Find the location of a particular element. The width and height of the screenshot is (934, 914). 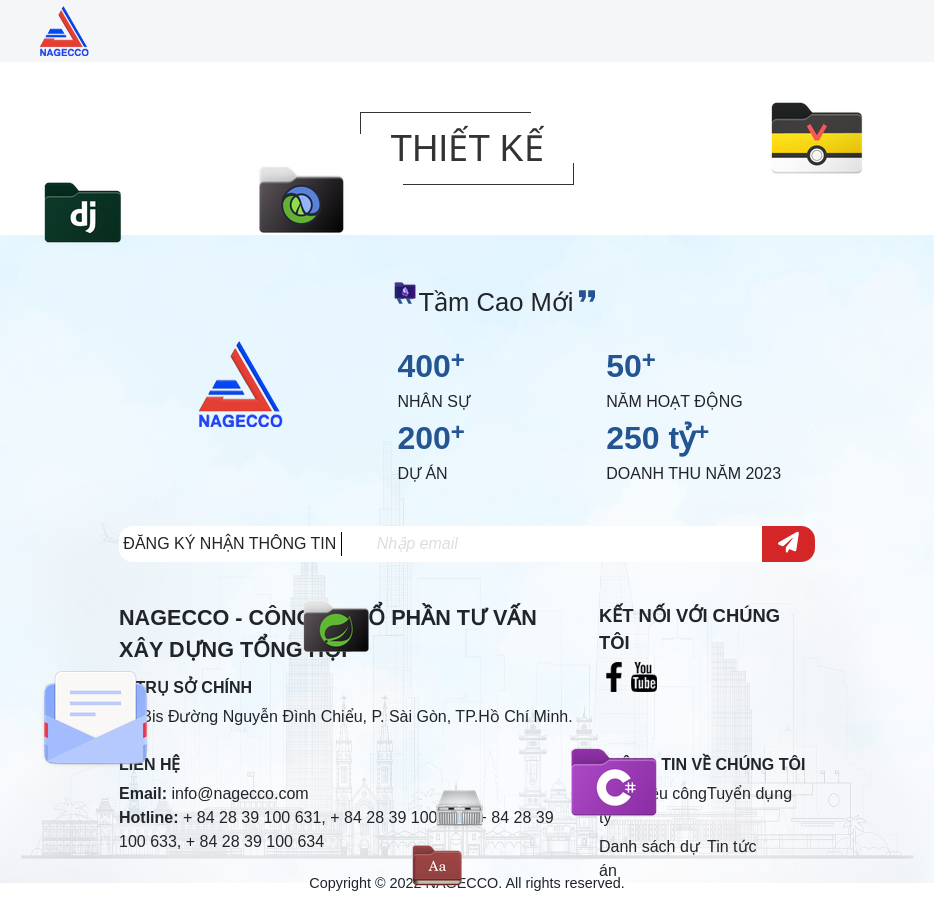

folder containing django project files is located at coordinates (82, 214).